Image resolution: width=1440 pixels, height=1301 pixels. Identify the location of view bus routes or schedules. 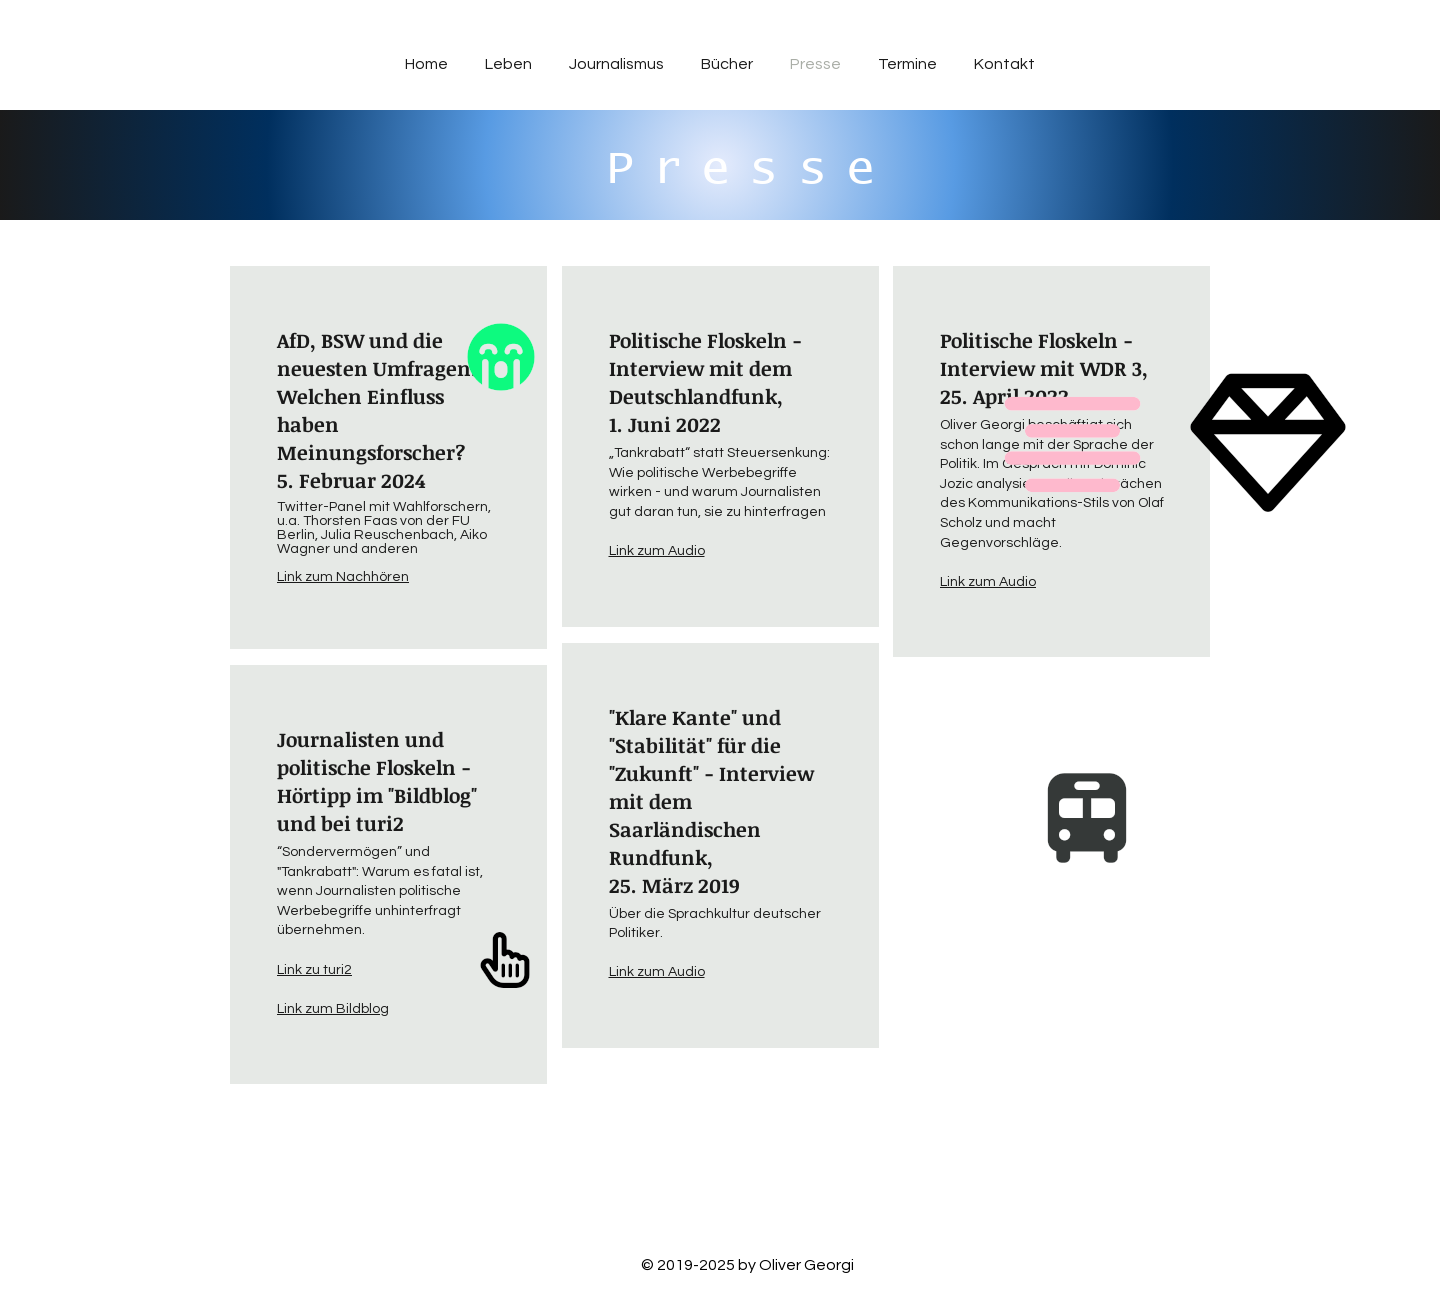
(1087, 818).